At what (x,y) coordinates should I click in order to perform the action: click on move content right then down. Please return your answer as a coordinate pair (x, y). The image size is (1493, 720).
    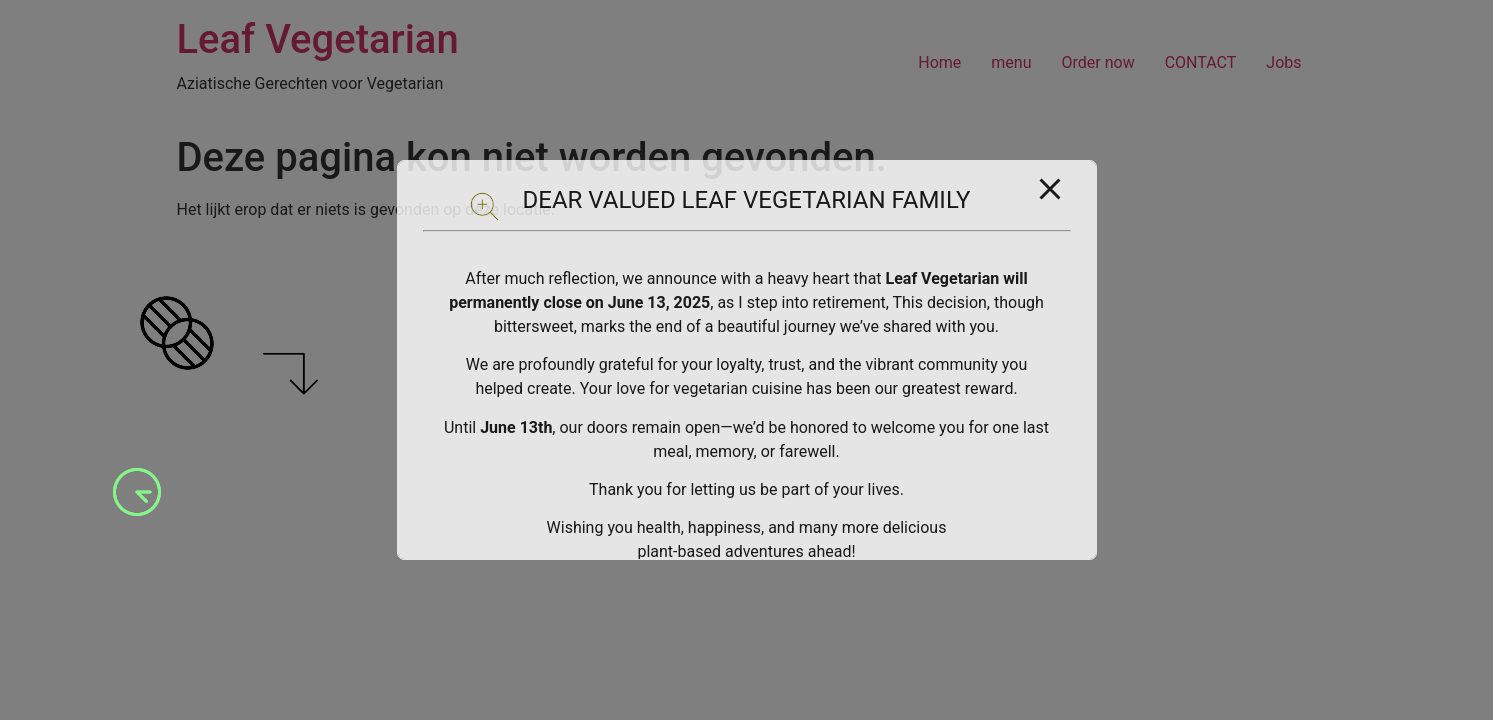
    Looking at the image, I should click on (290, 371).